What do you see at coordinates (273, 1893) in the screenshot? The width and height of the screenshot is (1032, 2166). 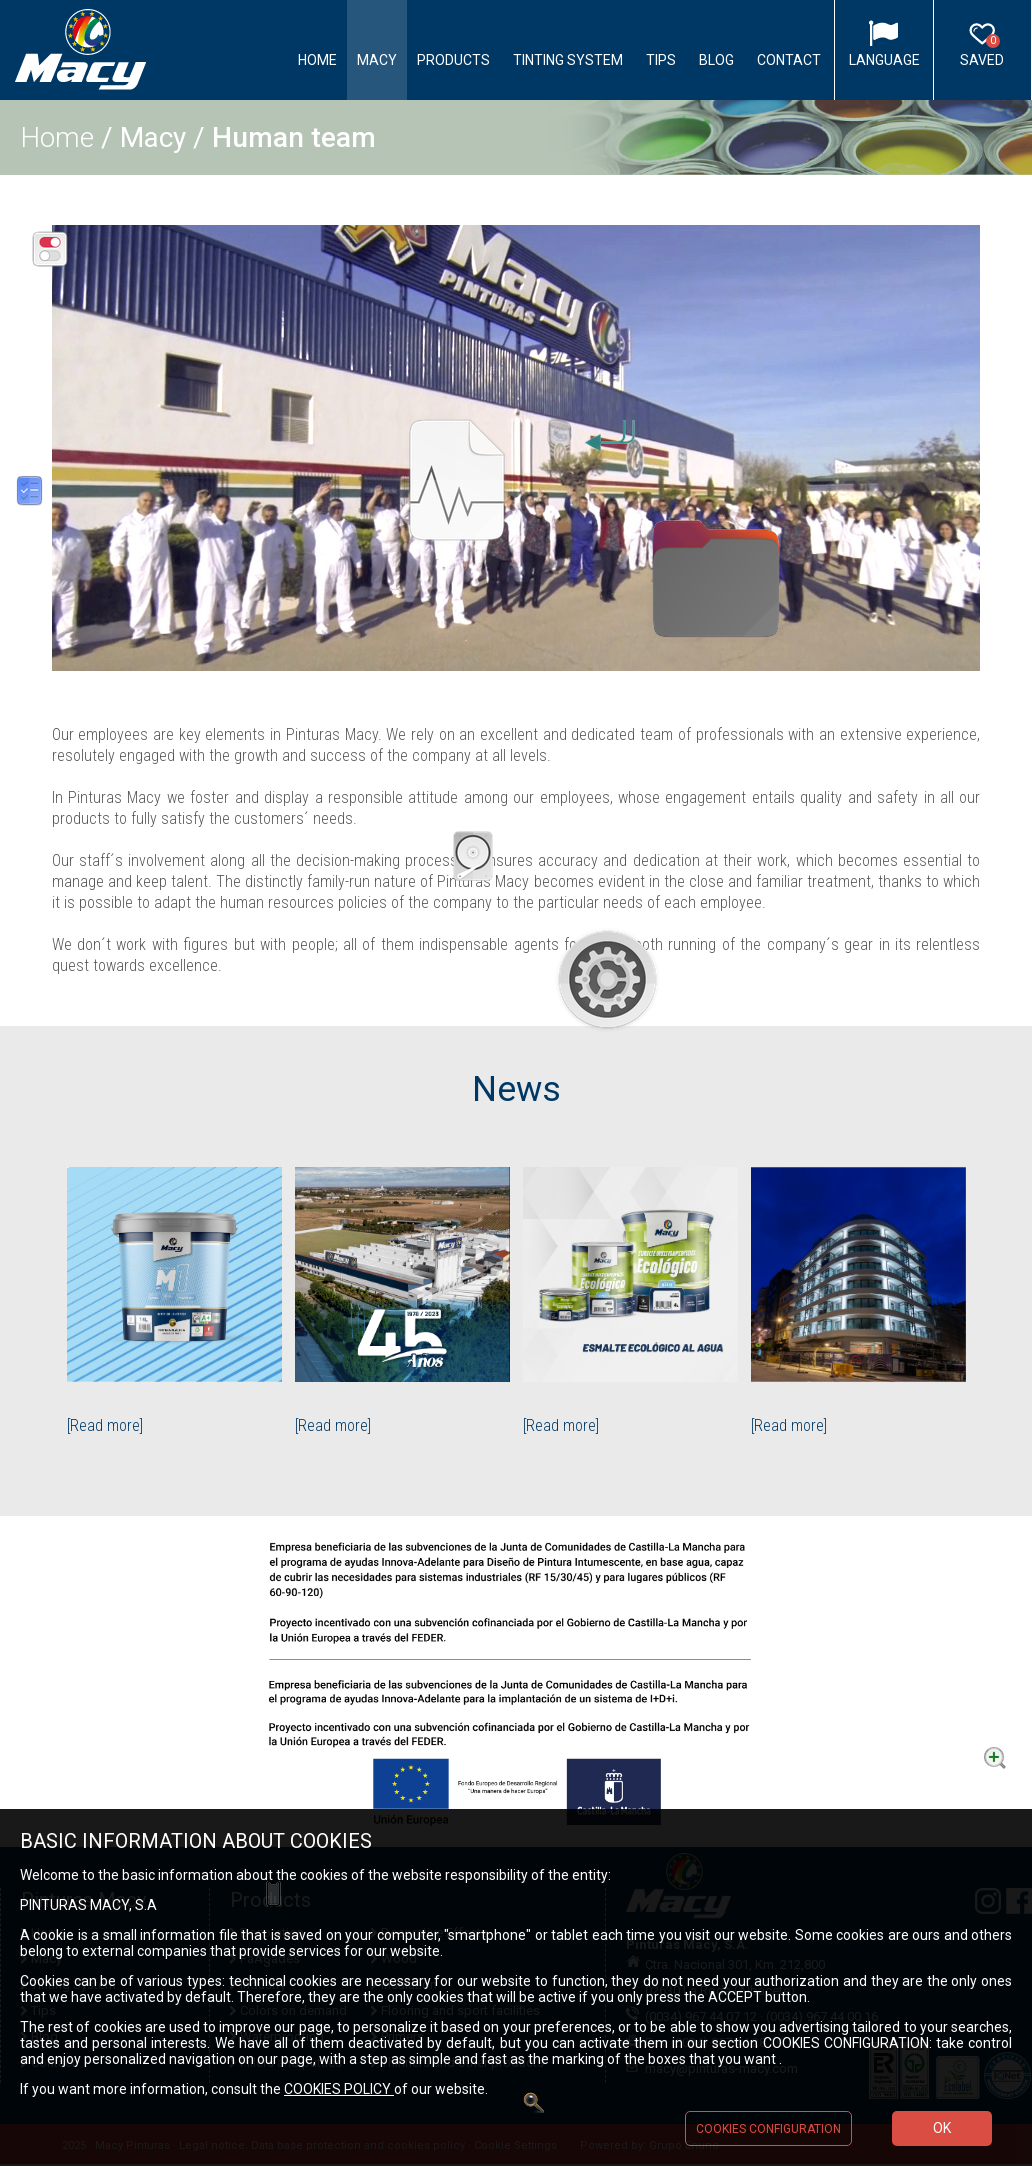 I see `iPhone with Face ID in device sidebar` at bounding box center [273, 1893].